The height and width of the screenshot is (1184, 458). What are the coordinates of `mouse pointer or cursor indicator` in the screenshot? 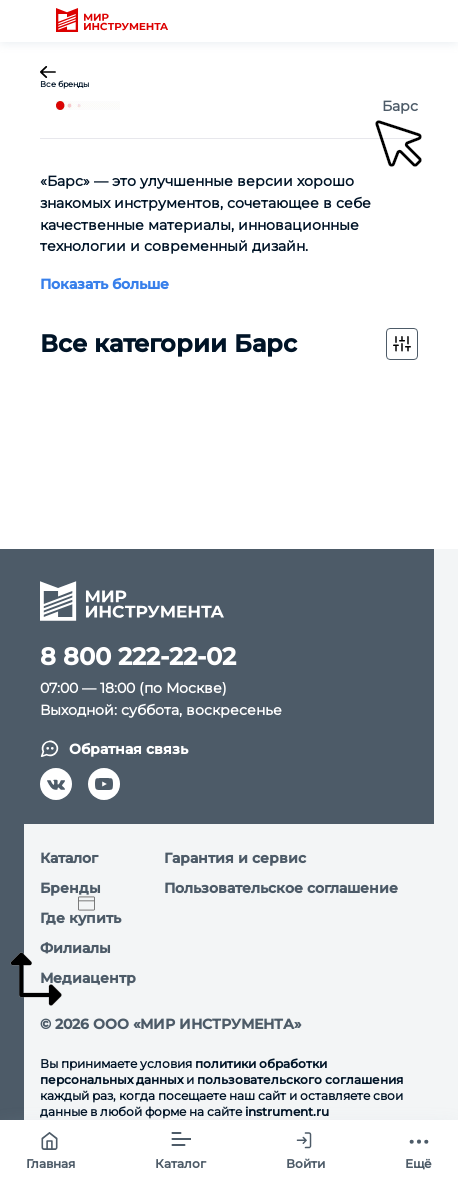 It's located at (398, 143).